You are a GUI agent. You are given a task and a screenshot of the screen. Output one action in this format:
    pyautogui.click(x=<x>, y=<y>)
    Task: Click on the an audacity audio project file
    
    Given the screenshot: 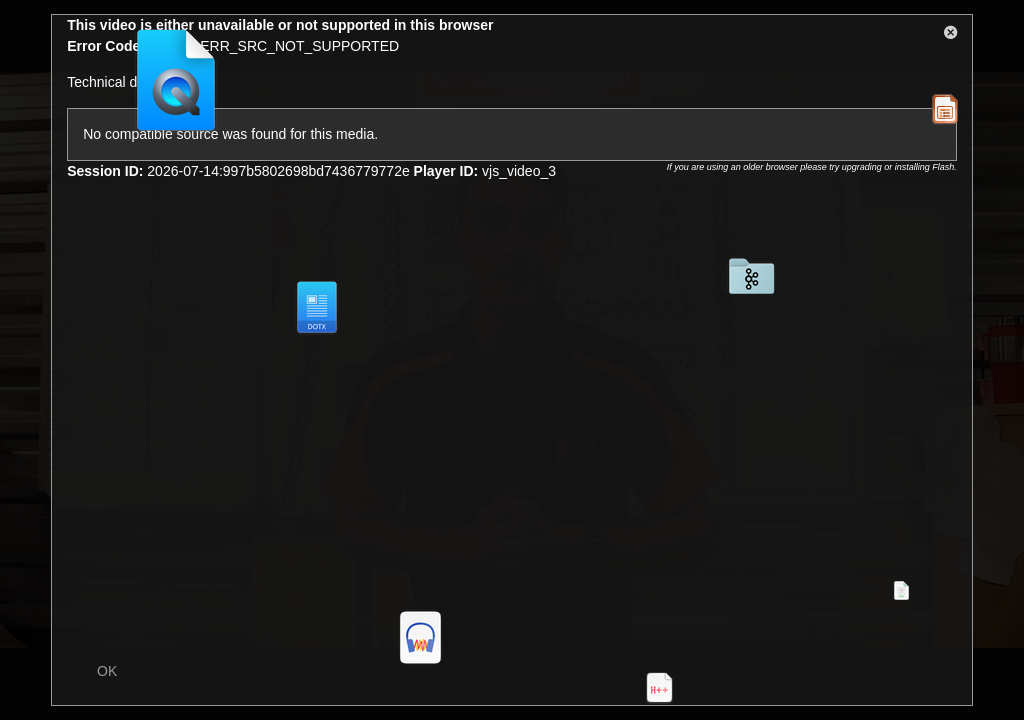 What is the action you would take?
    pyautogui.click(x=420, y=637)
    